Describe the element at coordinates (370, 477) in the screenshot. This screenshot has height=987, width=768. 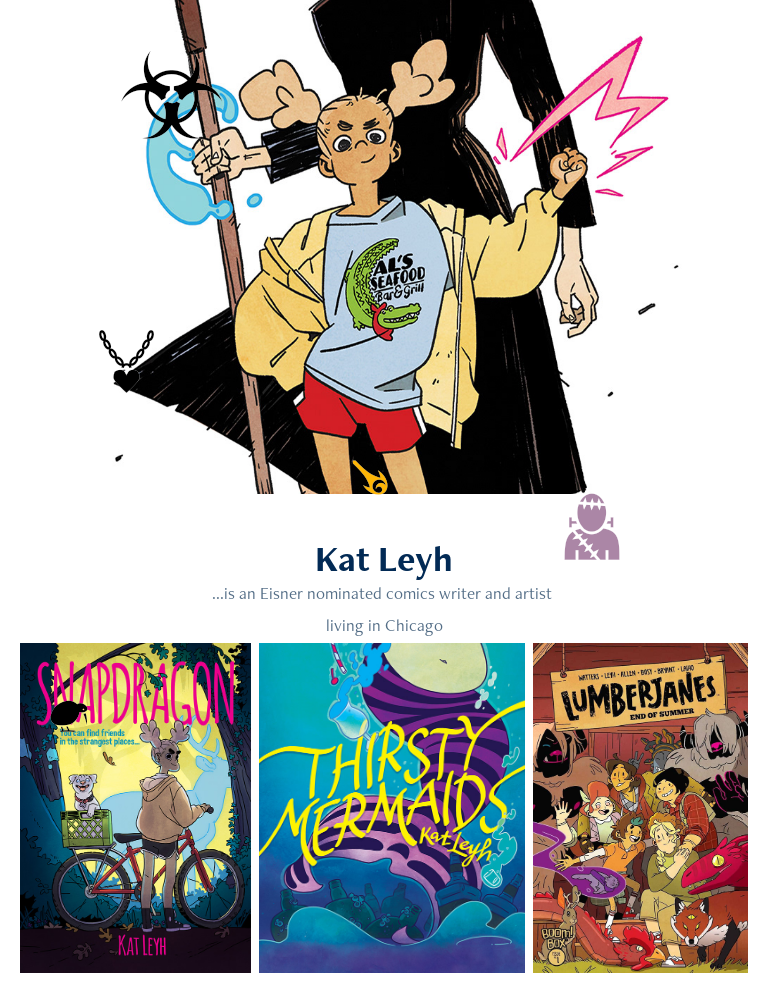
I see `cast a fire spell or ability` at that location.